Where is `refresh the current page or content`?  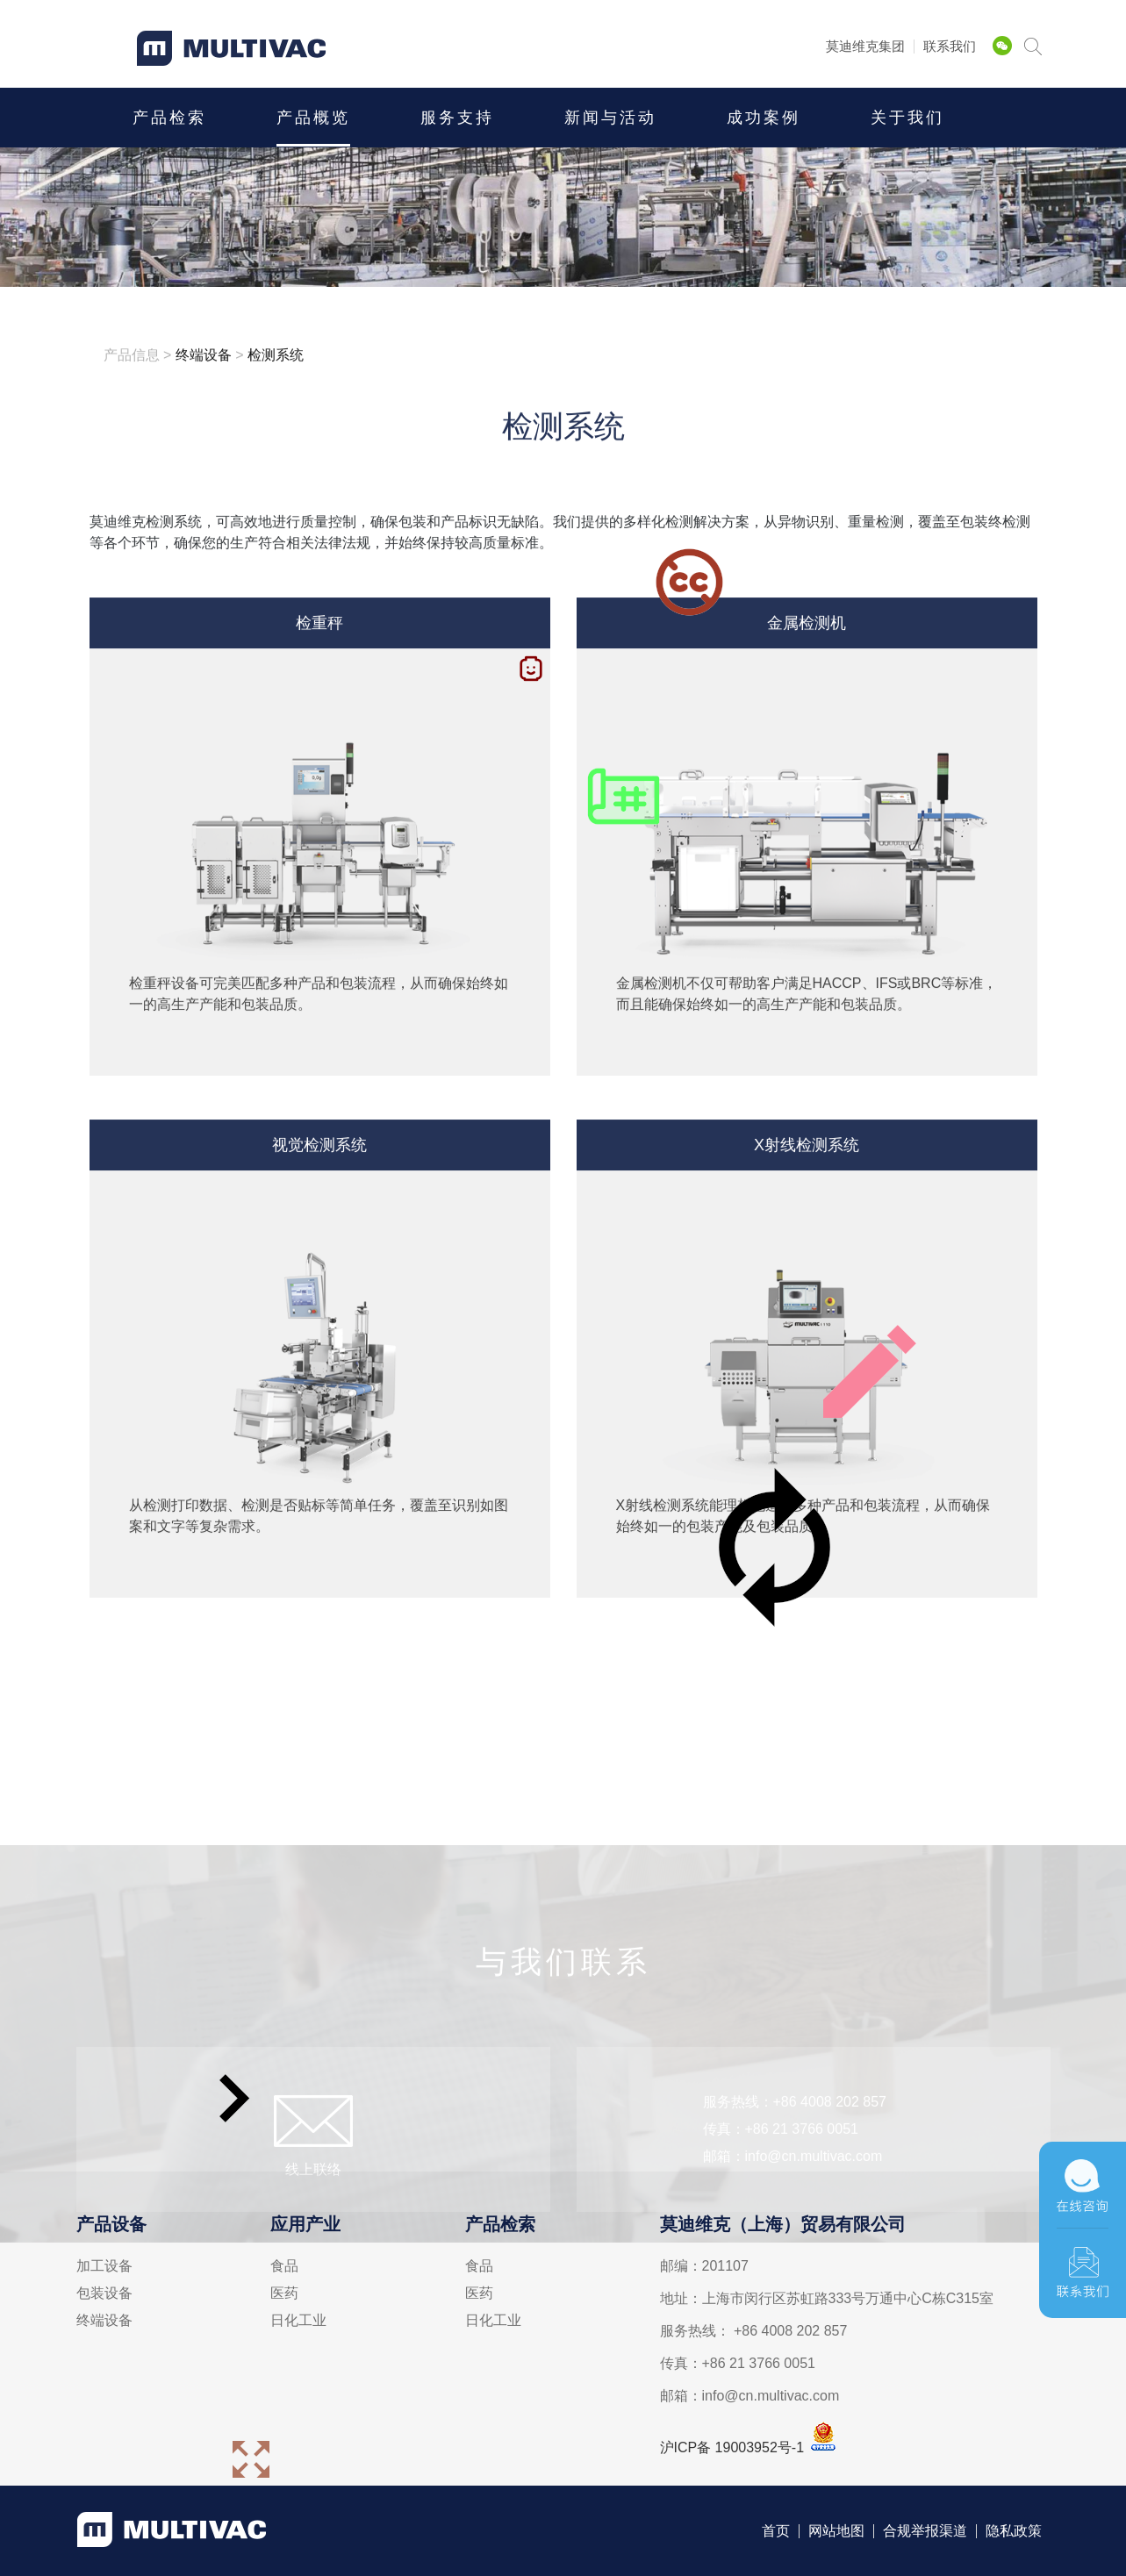
refresh the current page or content is located at coordinates (774, 1547).